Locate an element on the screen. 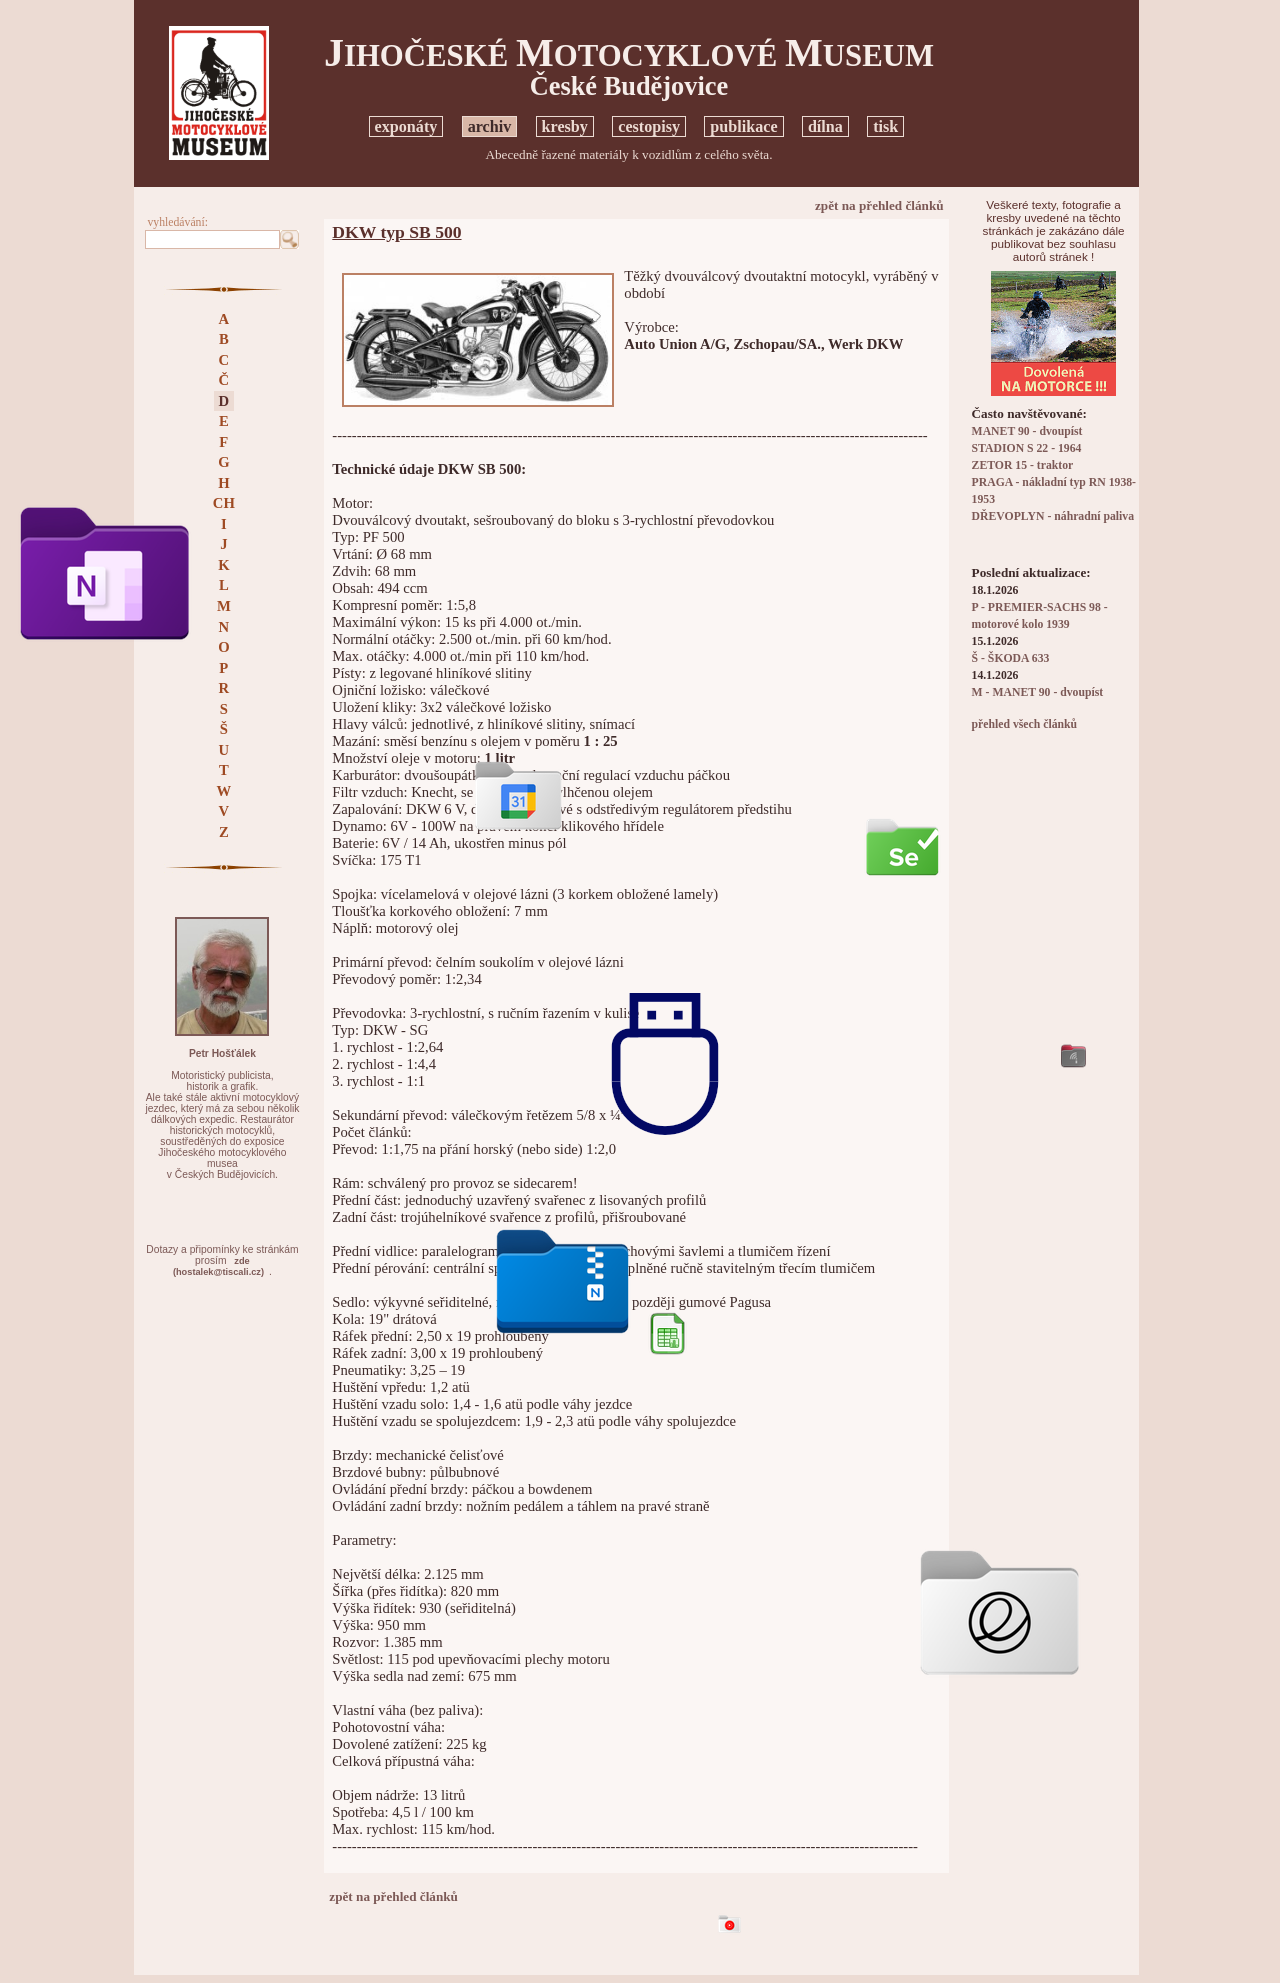 The width and height of the screenshot is (1280, 1983). folder synced with insync cloud service is located at coordinates (1073, 1055).